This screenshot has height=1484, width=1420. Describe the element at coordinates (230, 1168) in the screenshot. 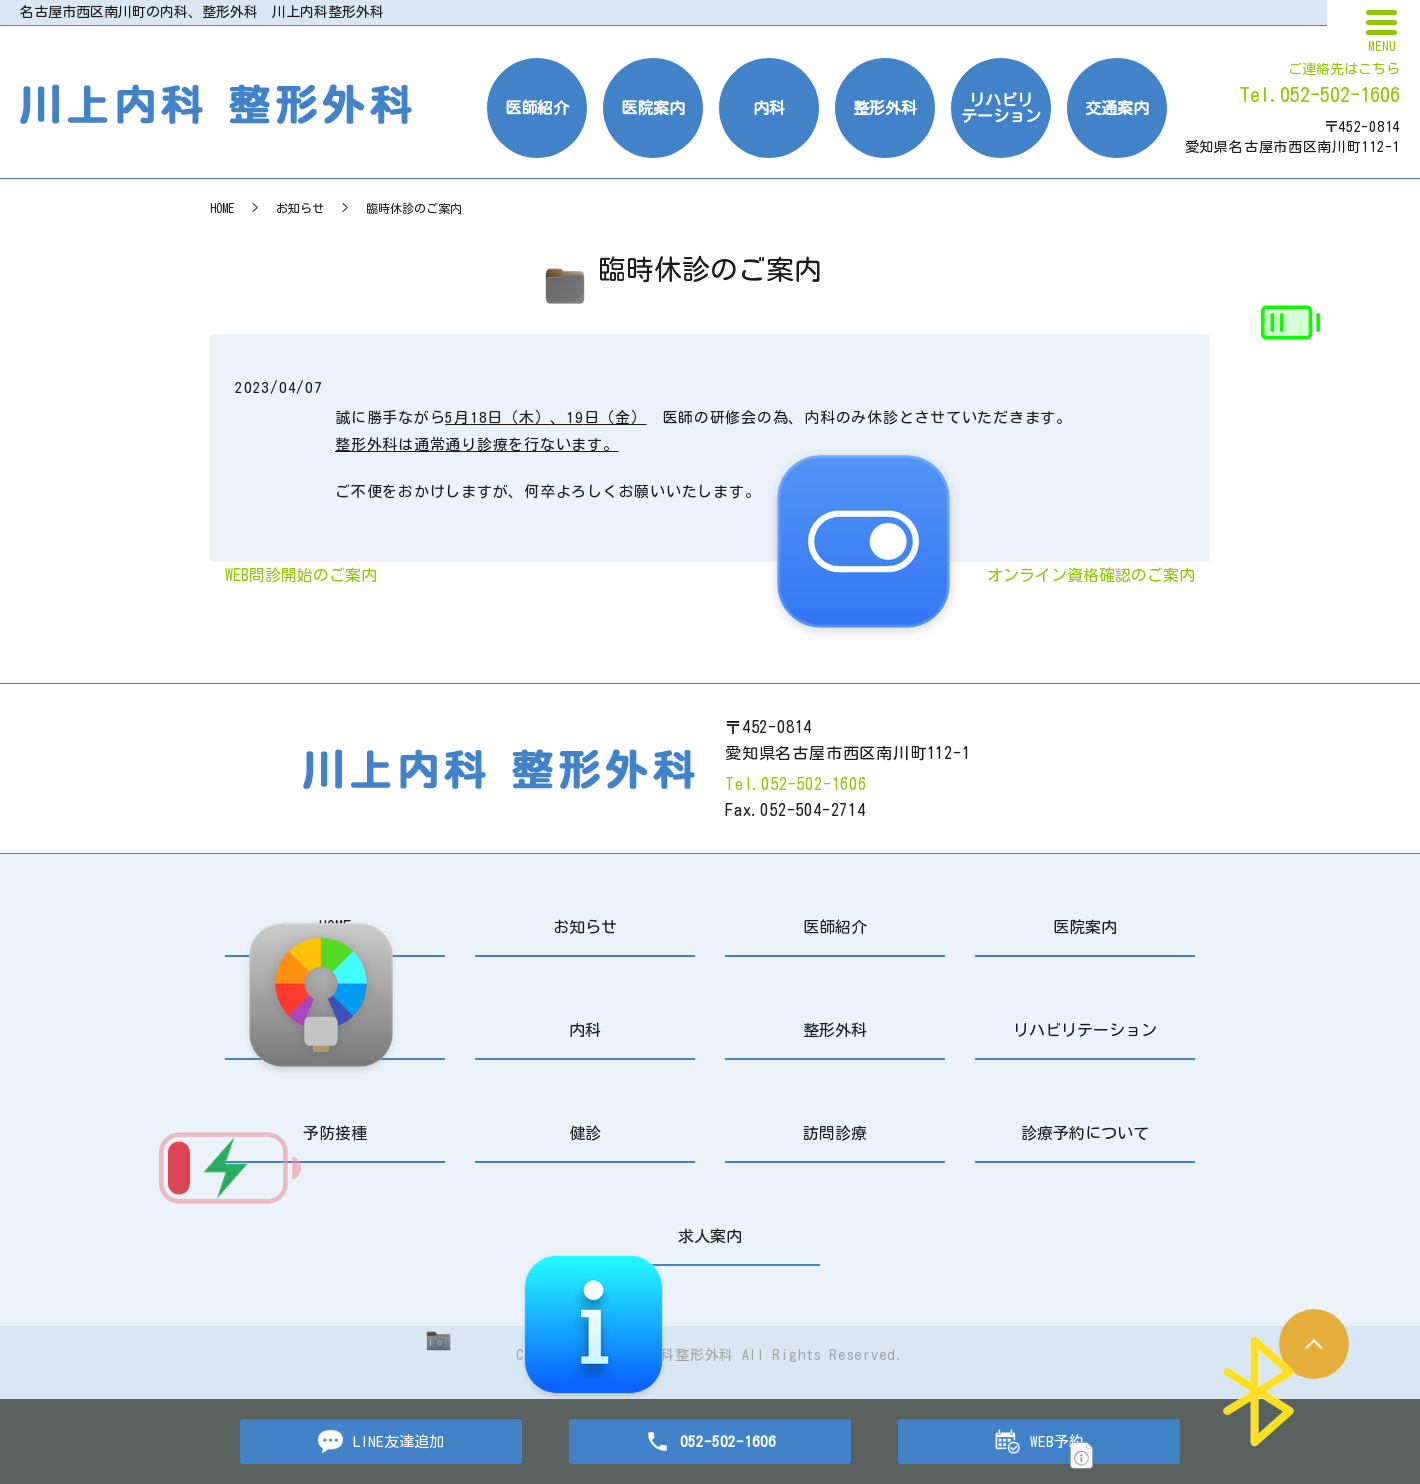

I see `indicates battery is critically low but currently charging` at that location.